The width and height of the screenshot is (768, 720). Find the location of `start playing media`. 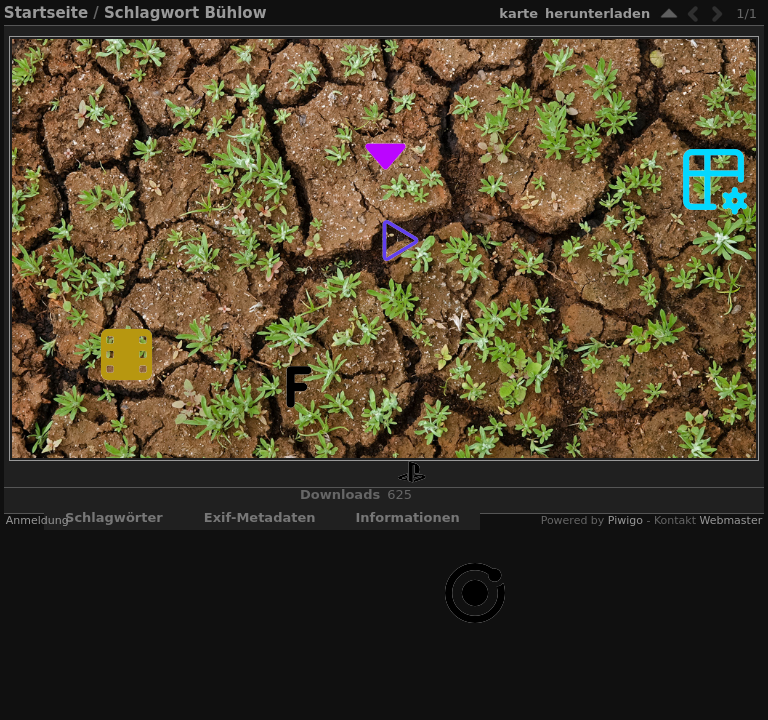

start playing media is located at coordinates (400, 240).